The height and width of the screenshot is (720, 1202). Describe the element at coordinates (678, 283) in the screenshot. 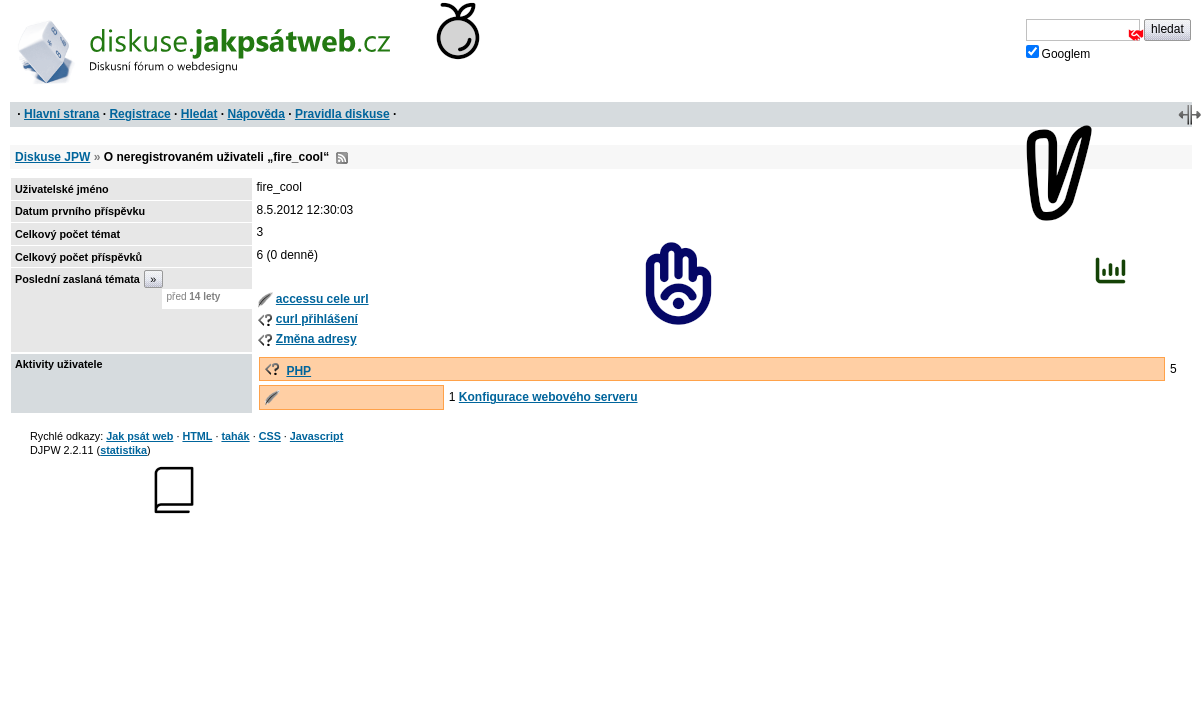

I see `access palm reading or hand analysis feature` at that location.